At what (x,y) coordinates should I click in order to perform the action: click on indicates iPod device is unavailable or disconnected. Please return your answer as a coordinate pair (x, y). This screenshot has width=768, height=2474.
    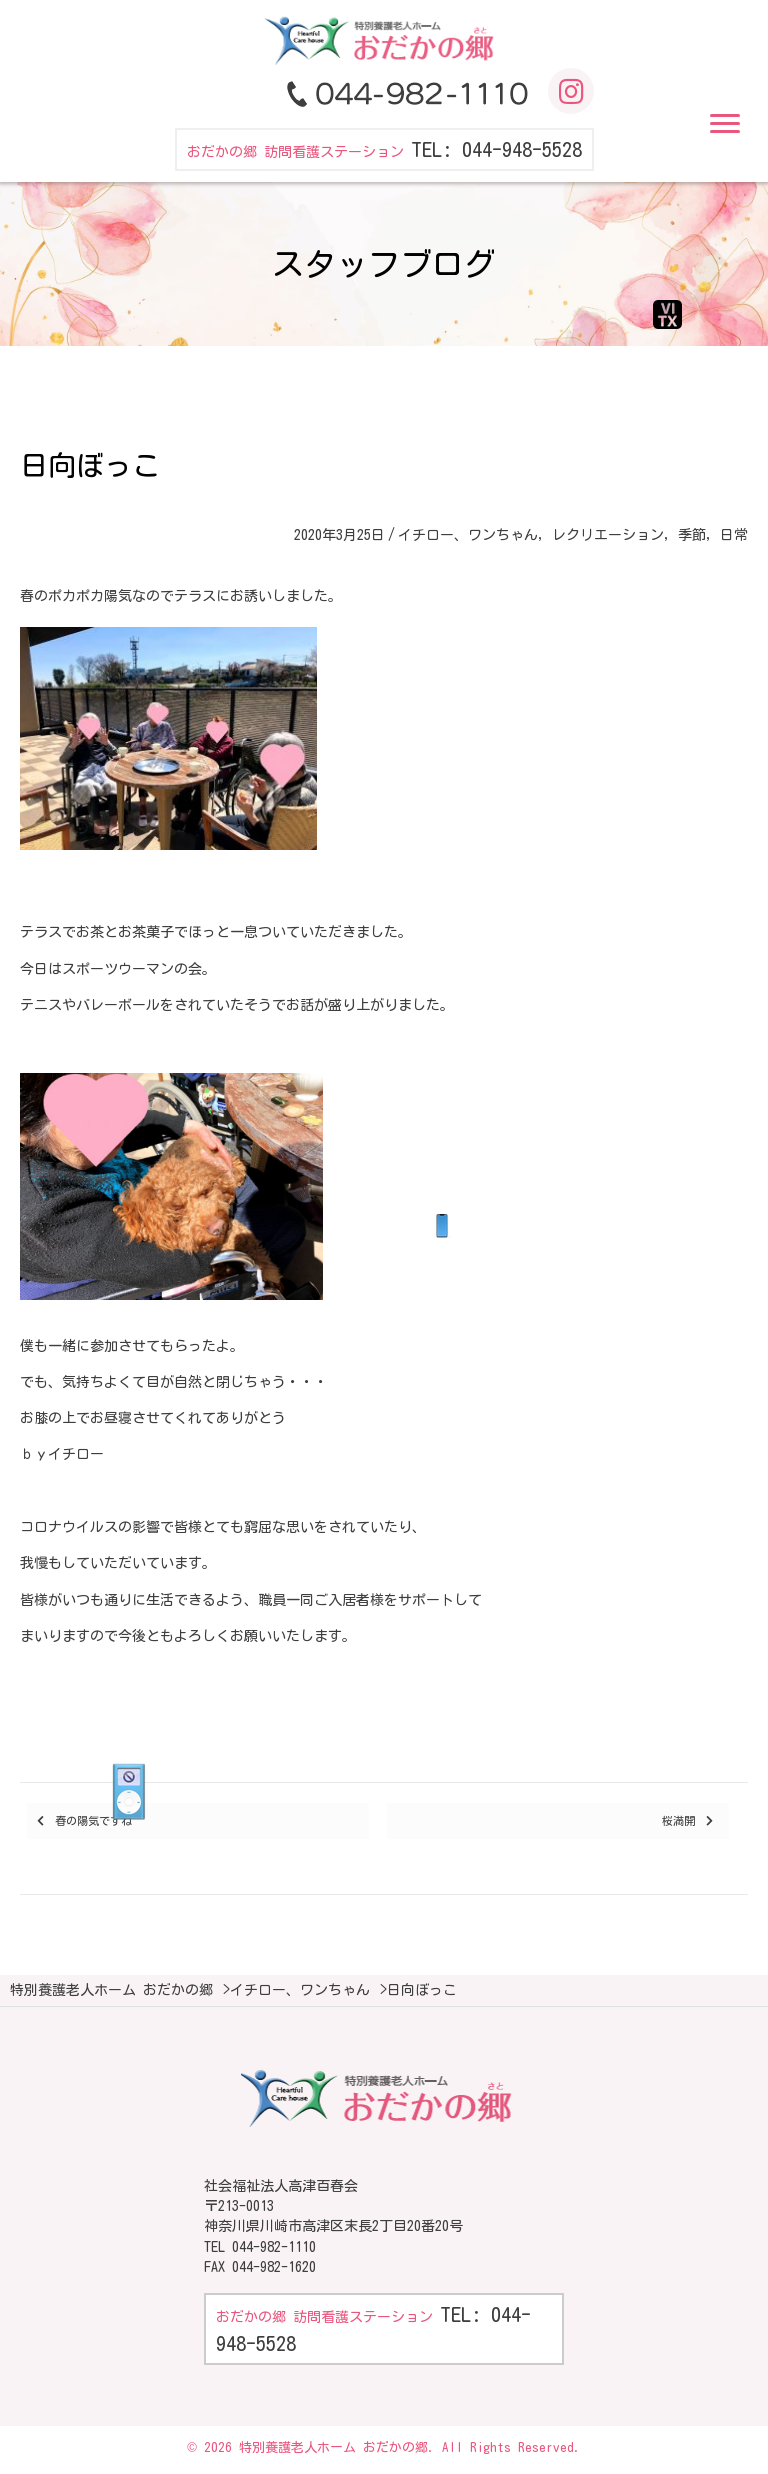
    Looking at the image, I should click on (128, 1791).